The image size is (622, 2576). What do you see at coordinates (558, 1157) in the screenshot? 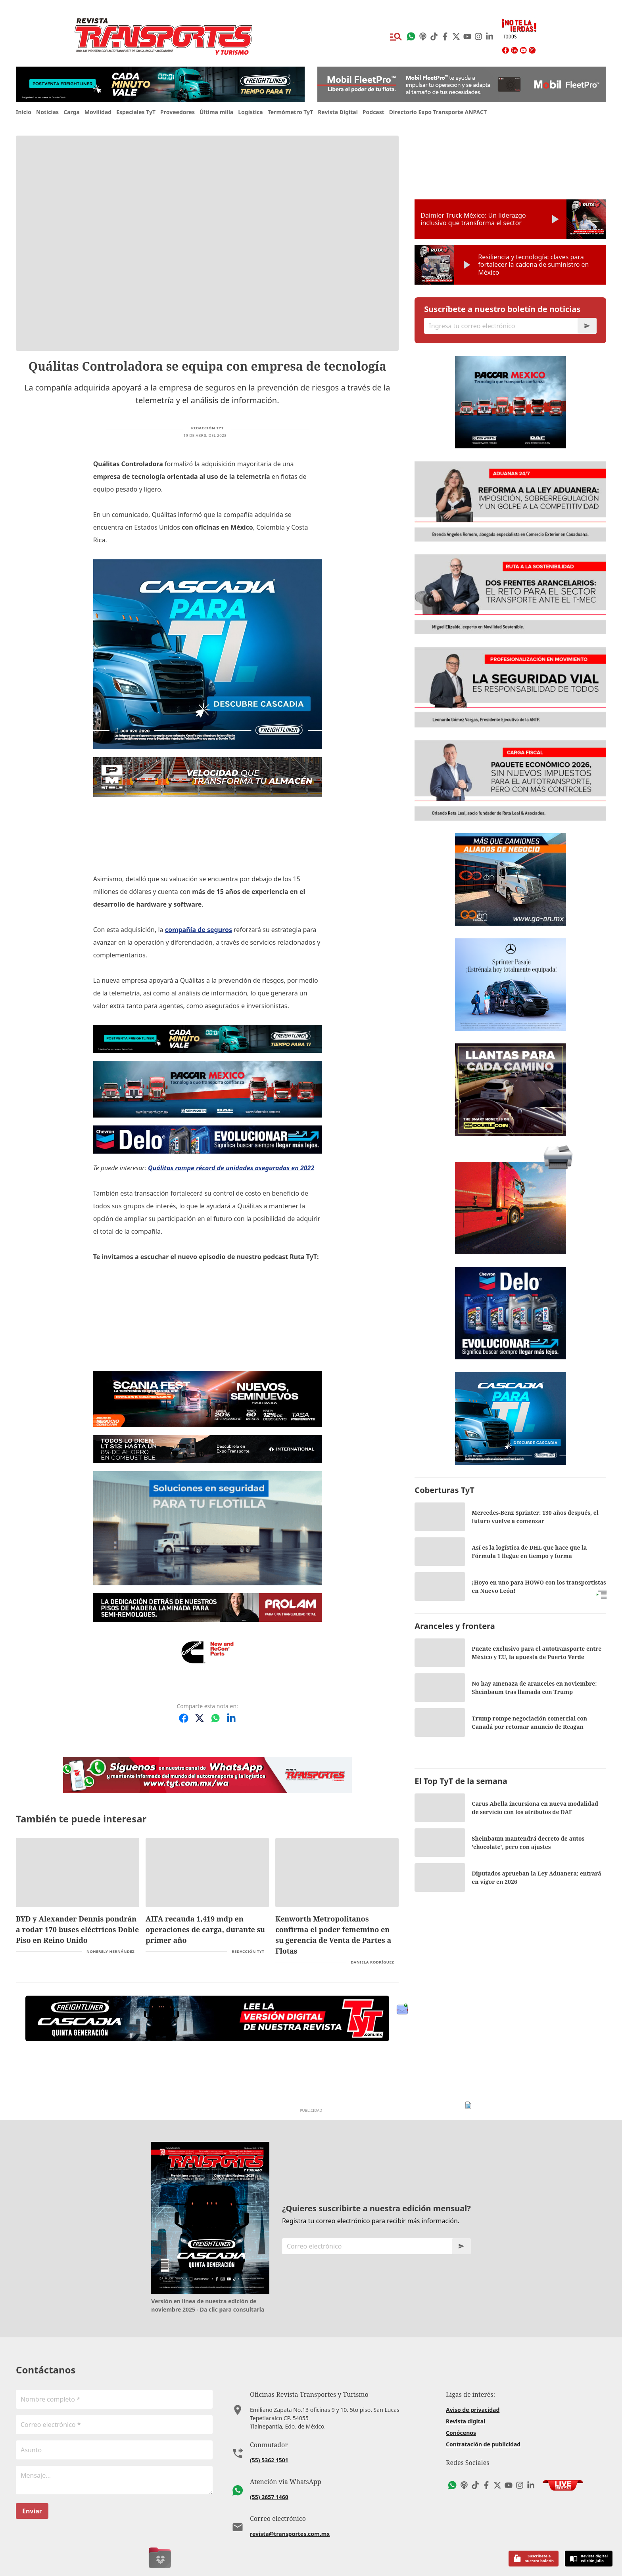
I see `browse network printers via SMB protocol` at bounding box center [558, 1157].